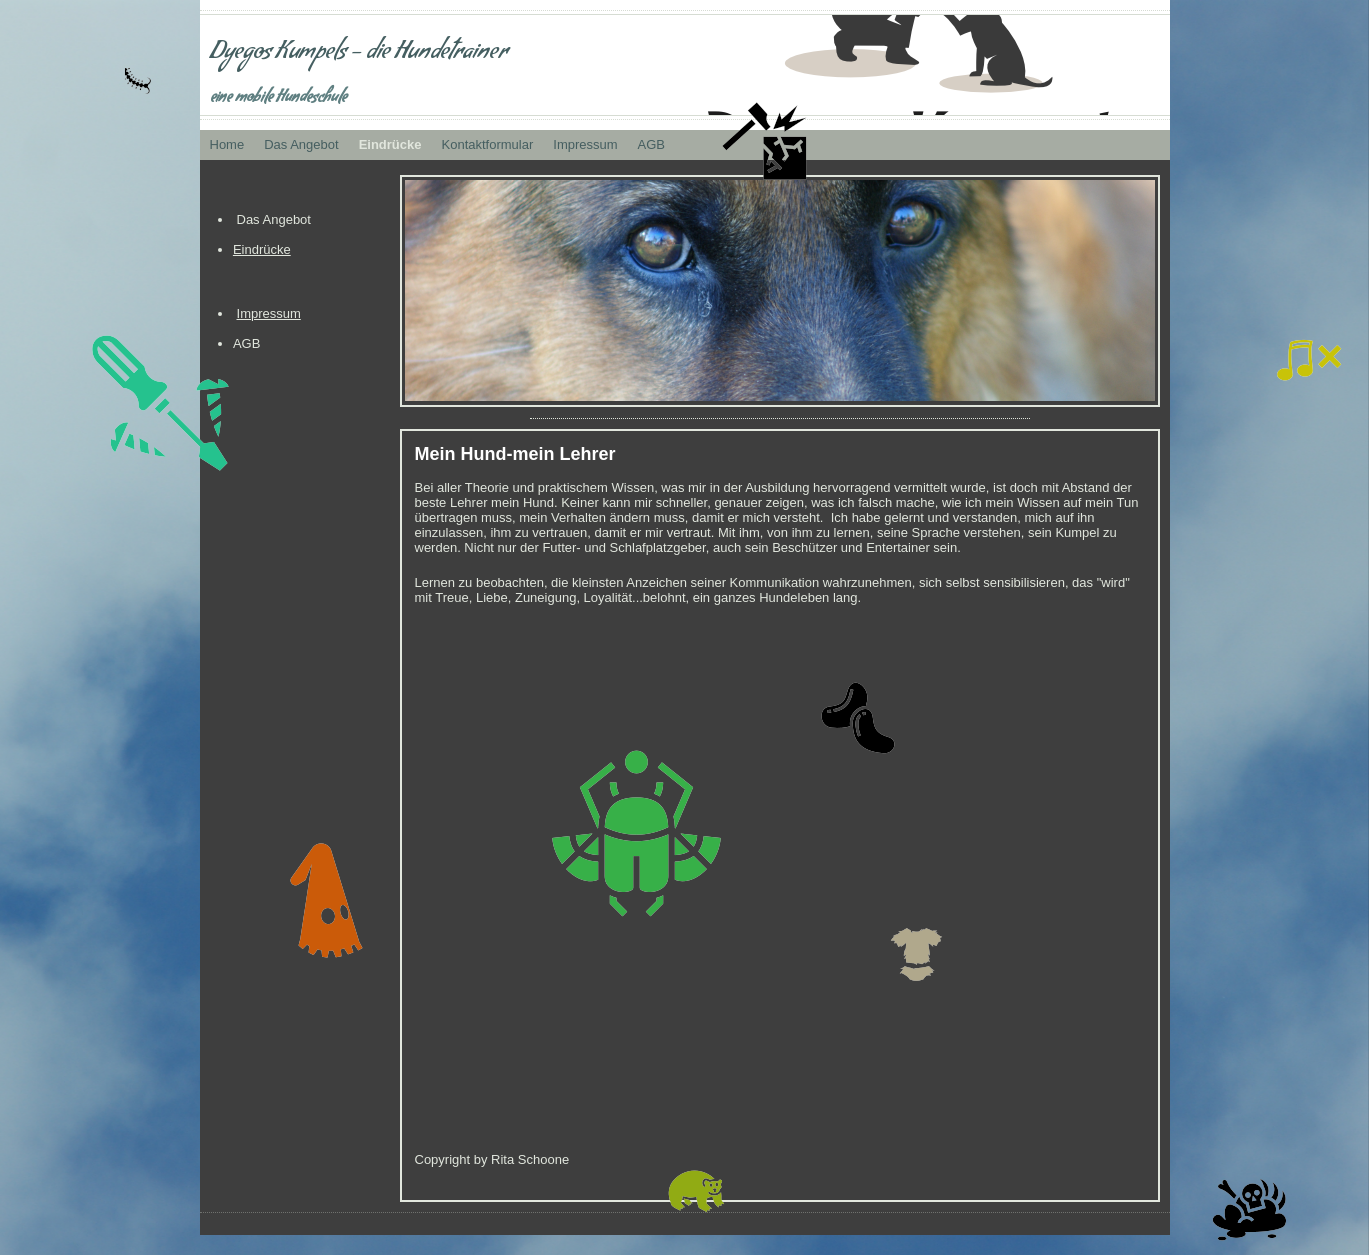  What do you see at coordinates (636, 833) in the screenshot?
I see `indicates a flying insect enemy or creature type` at bounding box center [636, 833].